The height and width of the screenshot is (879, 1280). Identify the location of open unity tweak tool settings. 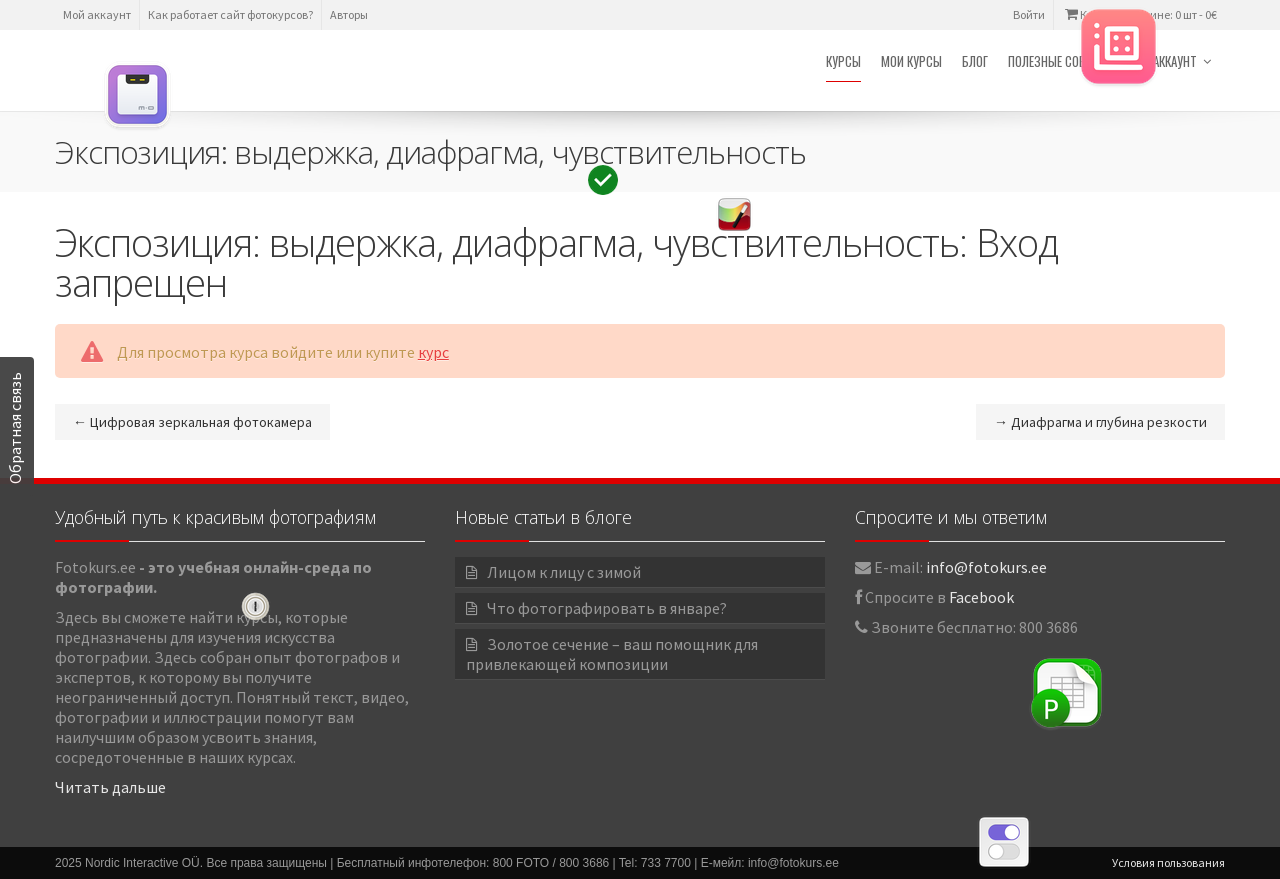
(1004, 842).